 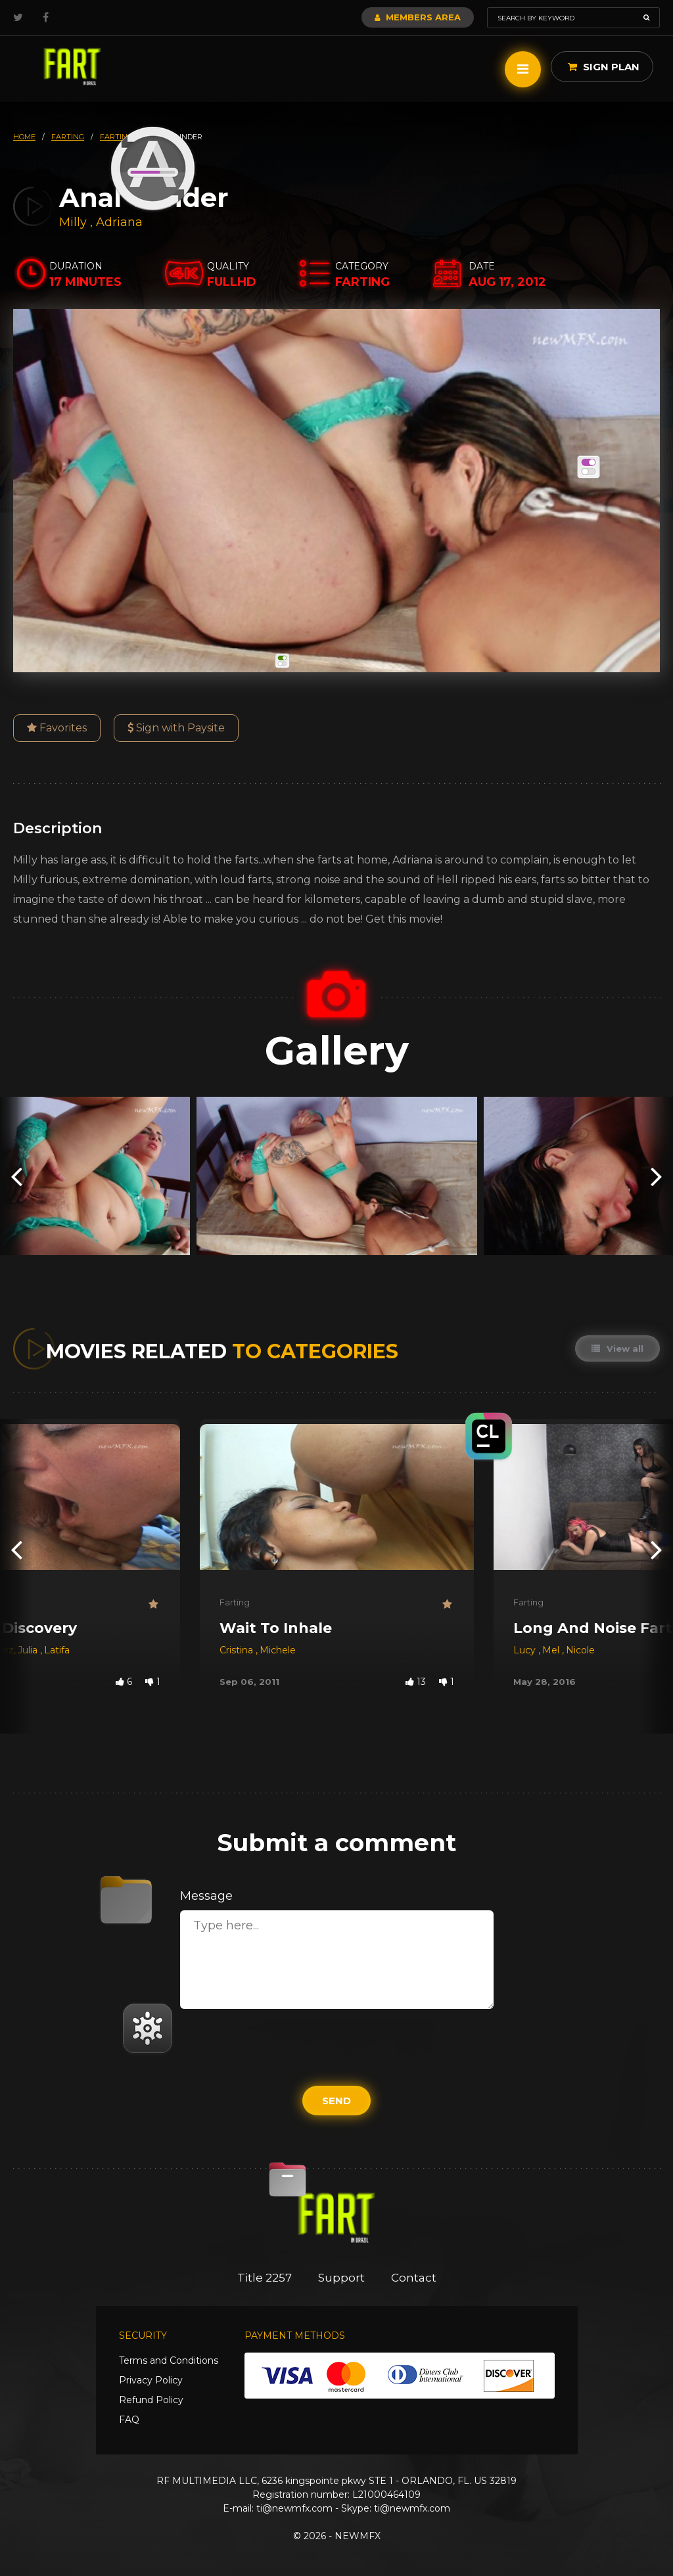 What do you see at coordinates (147, 2028) in the screenshot?
I see `open gnome mines game` at bounding box center [147, 2028].